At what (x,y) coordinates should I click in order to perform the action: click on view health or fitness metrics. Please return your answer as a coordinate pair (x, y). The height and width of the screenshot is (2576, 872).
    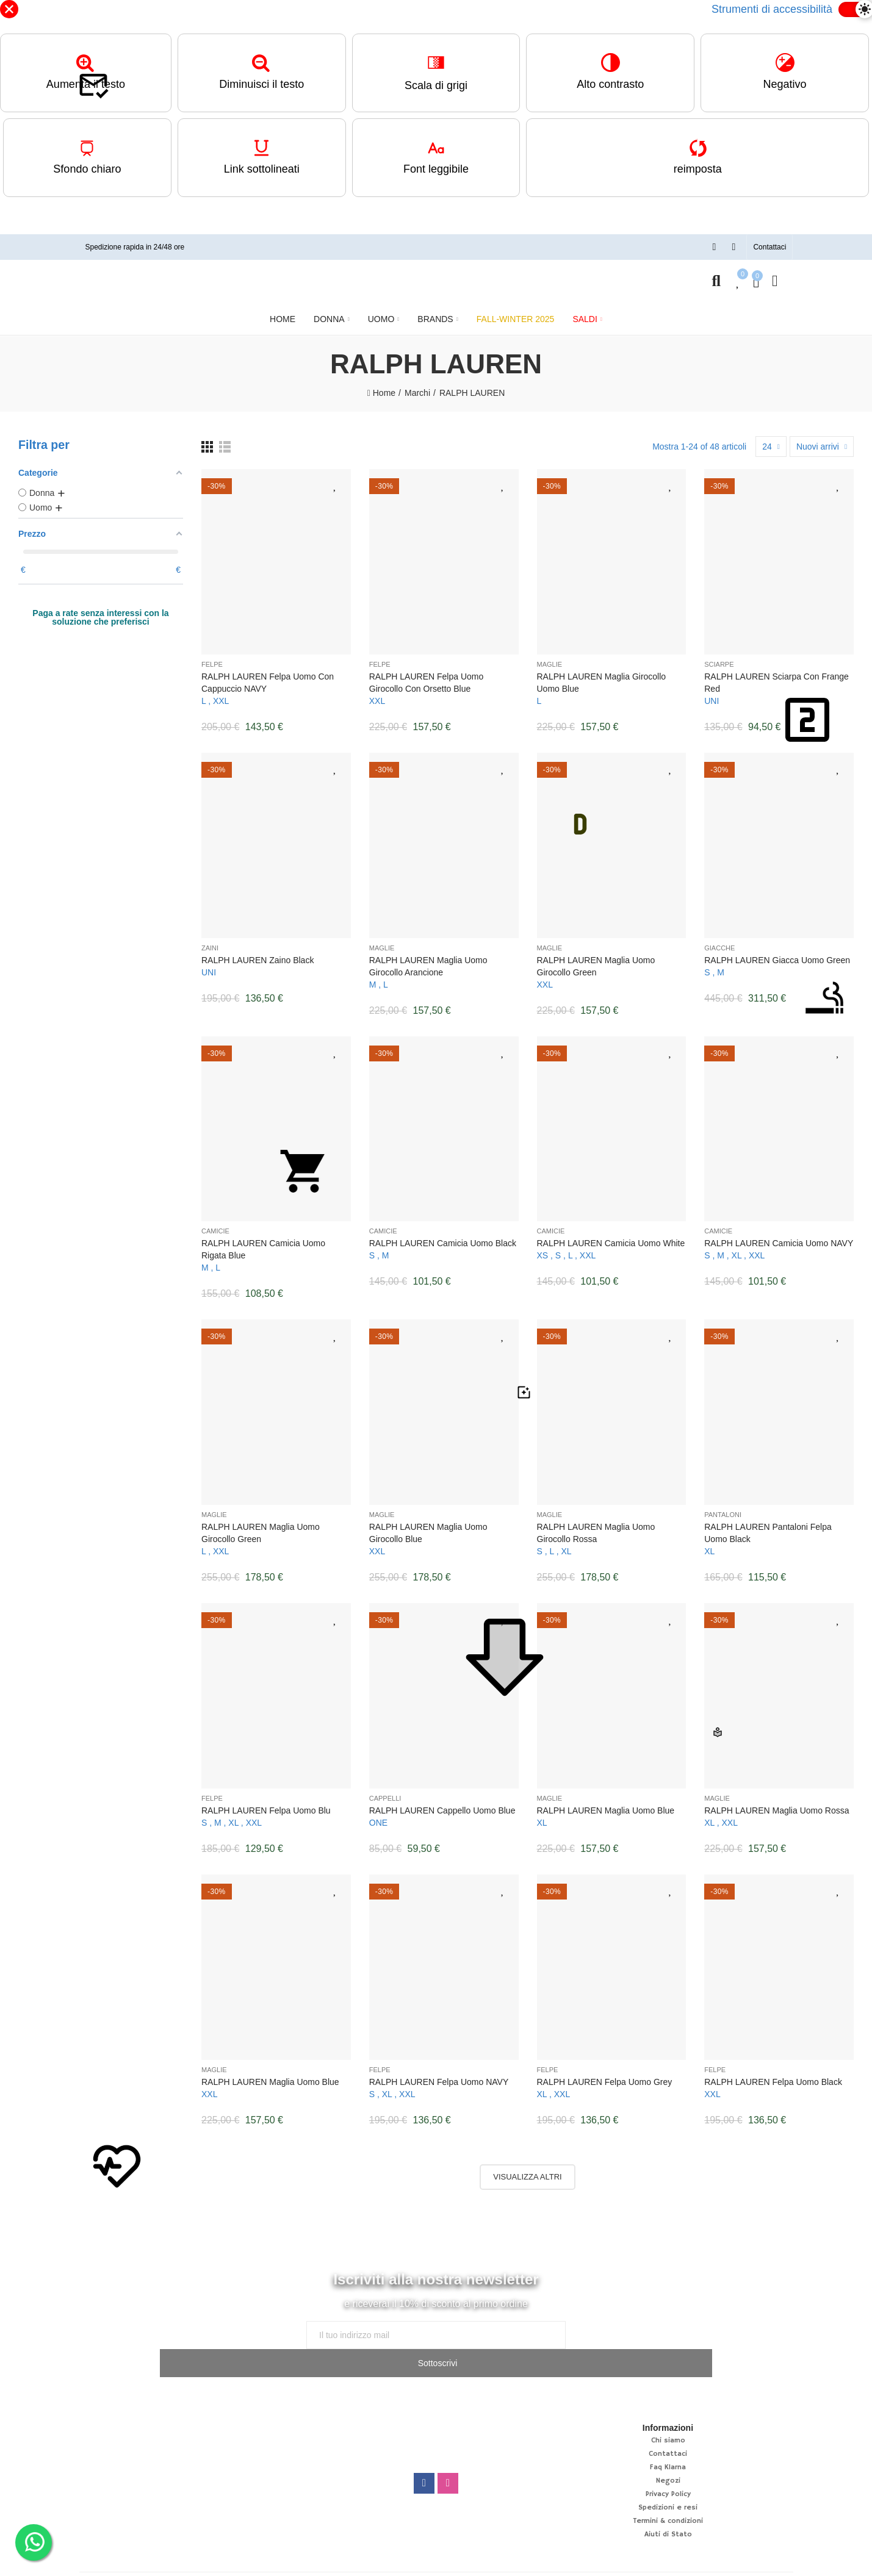
    Looking at the image, I should click on (117, 2164).